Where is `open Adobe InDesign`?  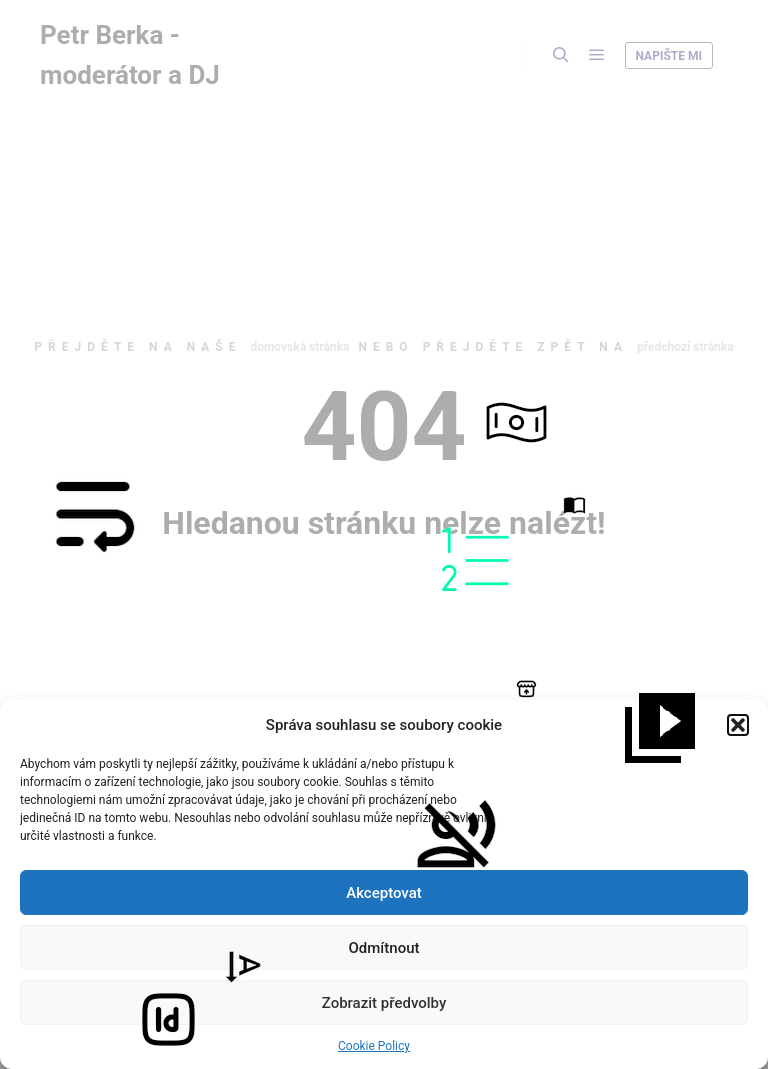
open Adobe InDesign is located at coordinates (168, 1019).